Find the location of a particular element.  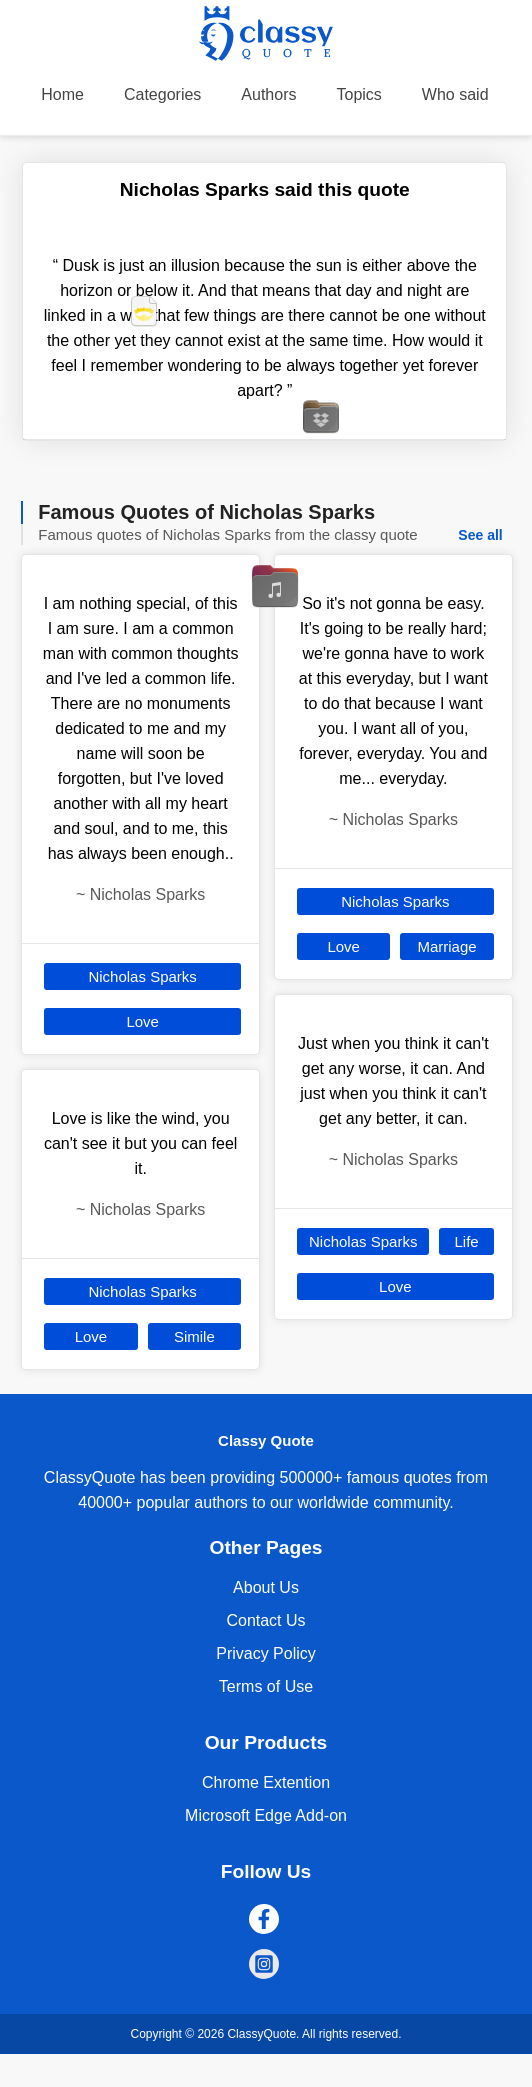

nim programming language source file is located at coordinates (144, 311).